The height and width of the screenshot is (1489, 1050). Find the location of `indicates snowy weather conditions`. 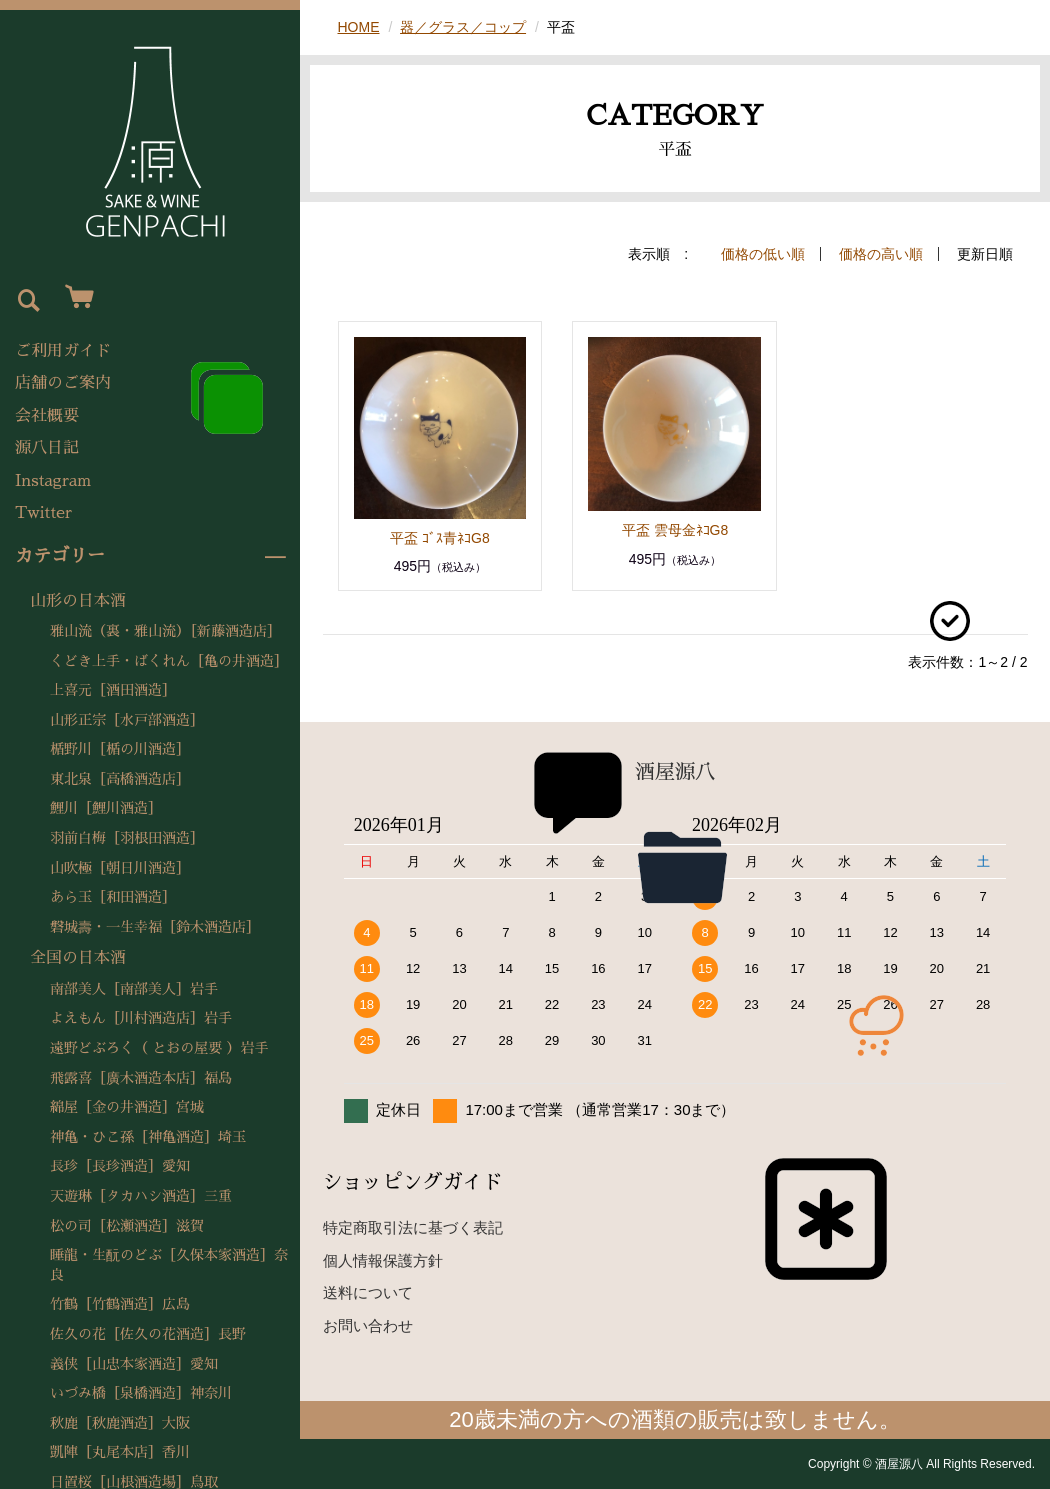

indicates snowy weather conditions is located at coordinates (876, 1024).